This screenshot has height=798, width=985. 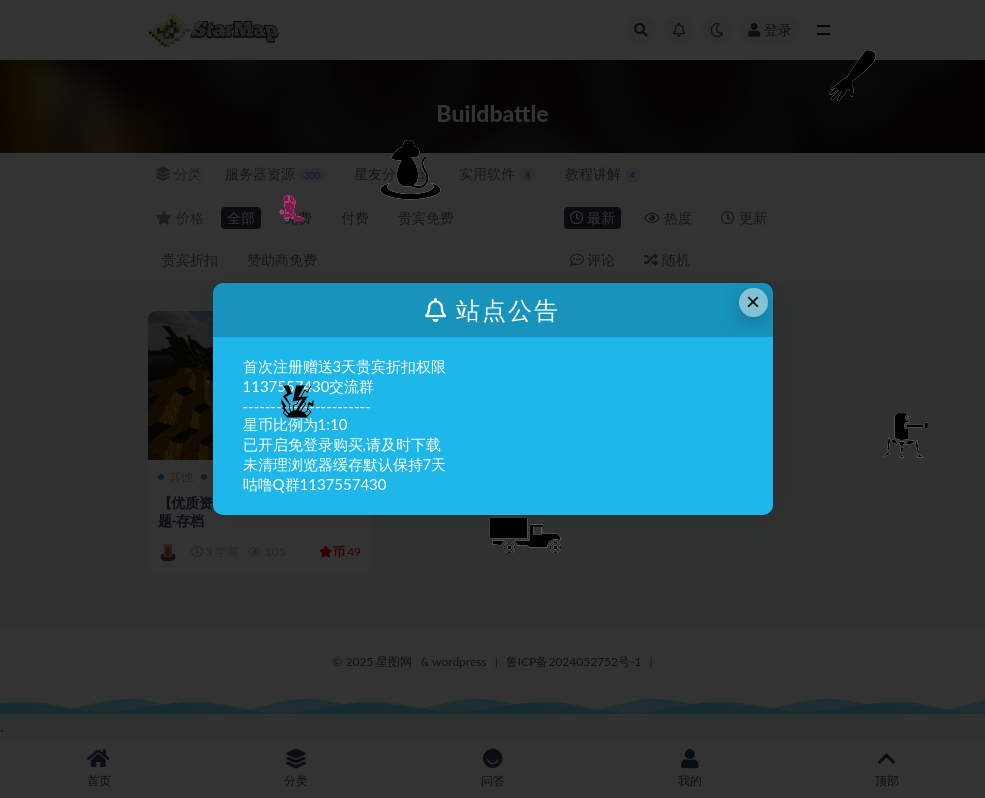 I want to click on select western or cowboy-themed content, so click(x=292, y=208).